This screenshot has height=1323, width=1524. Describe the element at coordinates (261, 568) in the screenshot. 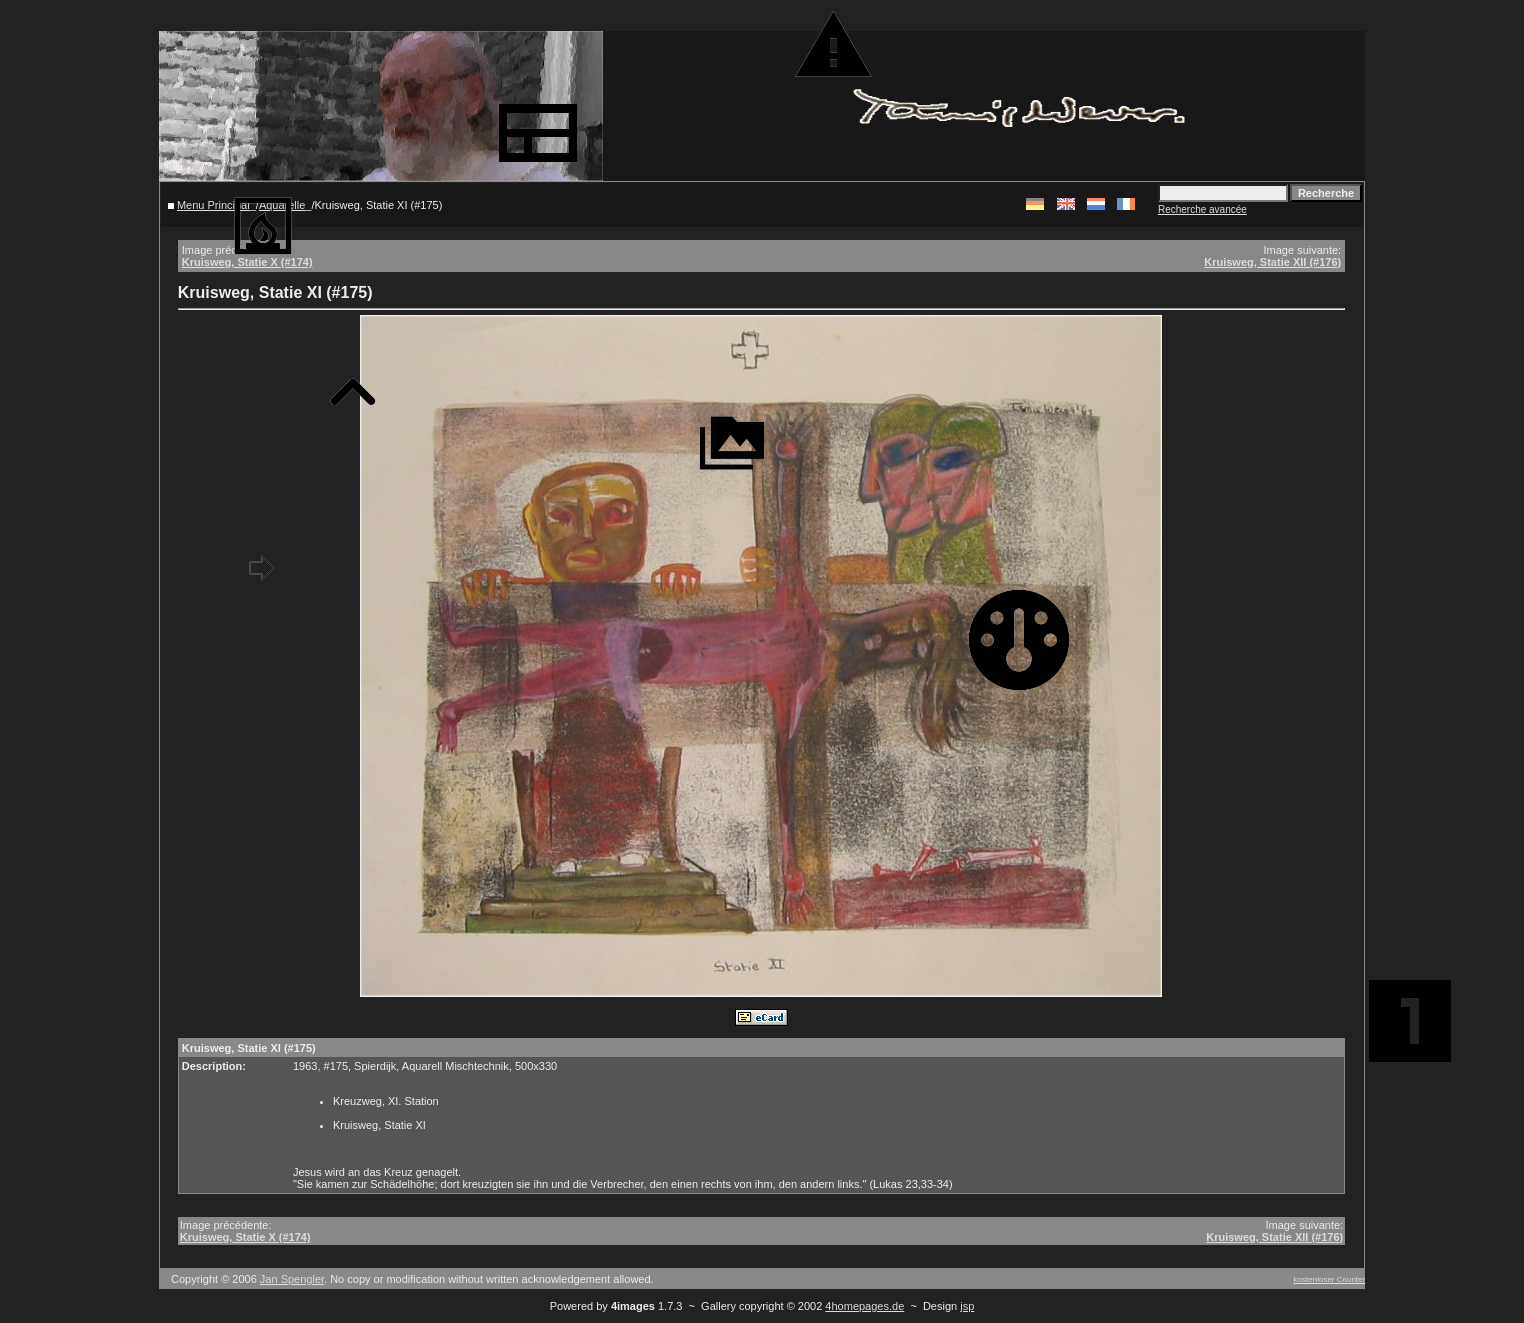

I see `go forward or proceed to the next step` at that location.